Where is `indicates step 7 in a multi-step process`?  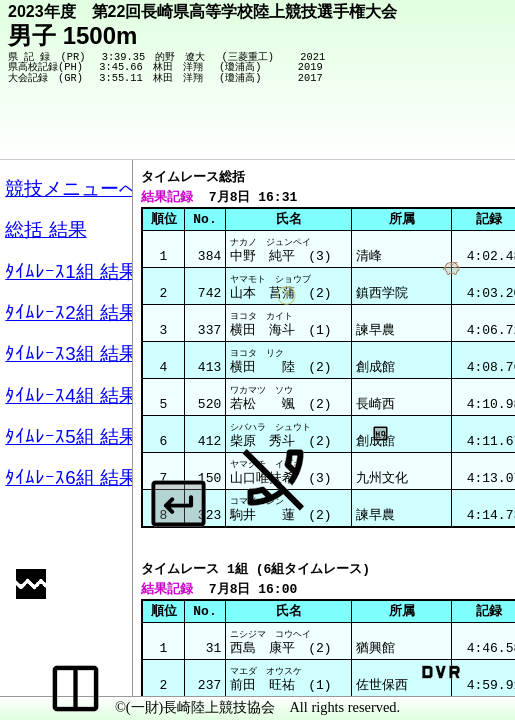
indicates step 7 in a multi-step process is located at coordinates (286, 295).